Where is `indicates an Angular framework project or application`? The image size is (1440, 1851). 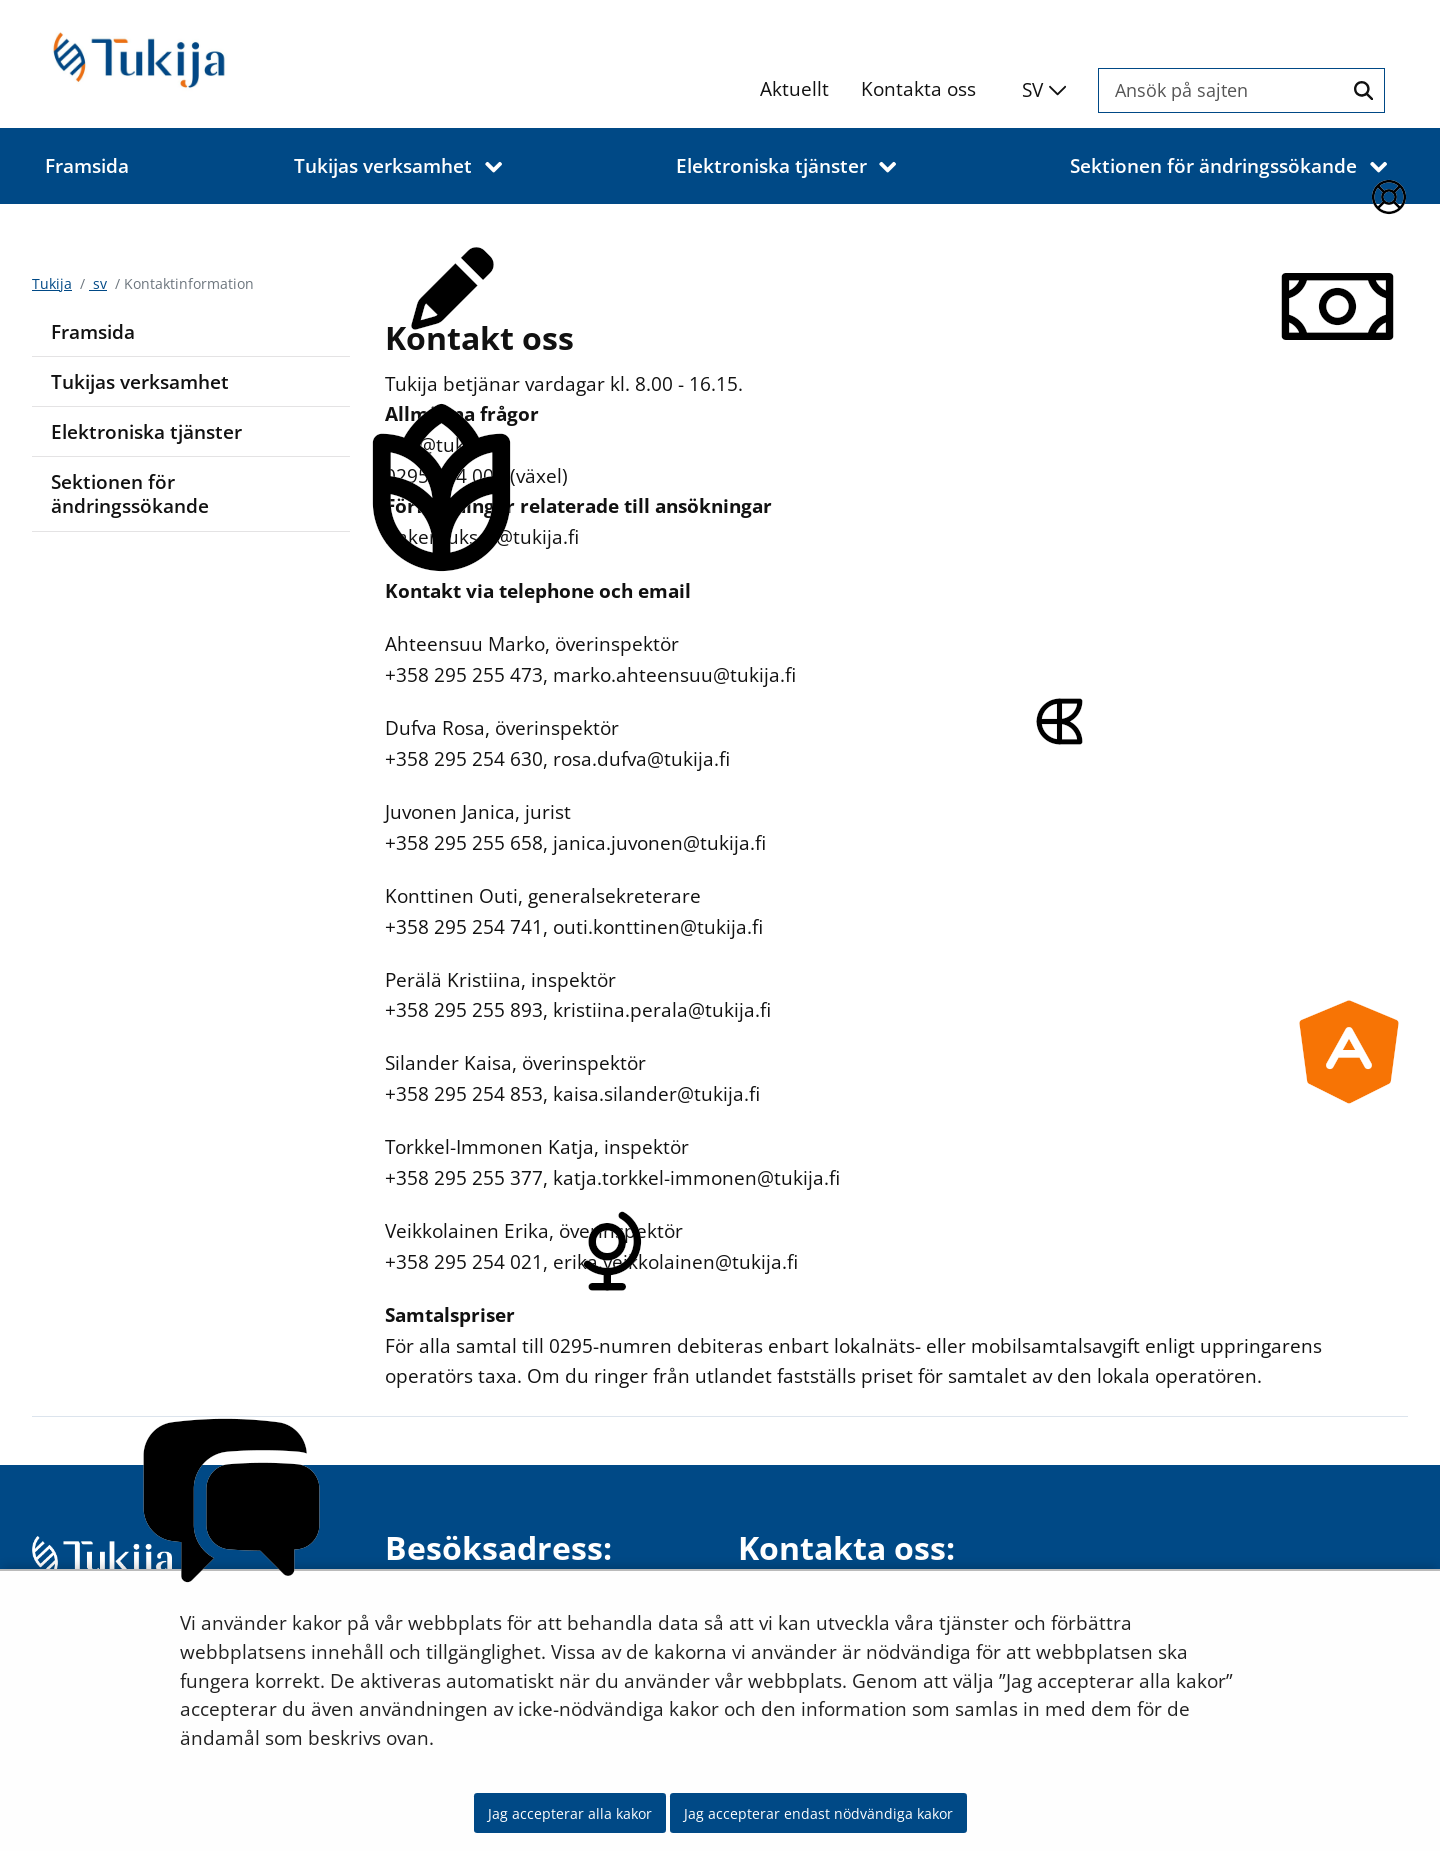
indicates an Angular framework project or application is located at coordinates (1349, 1050).